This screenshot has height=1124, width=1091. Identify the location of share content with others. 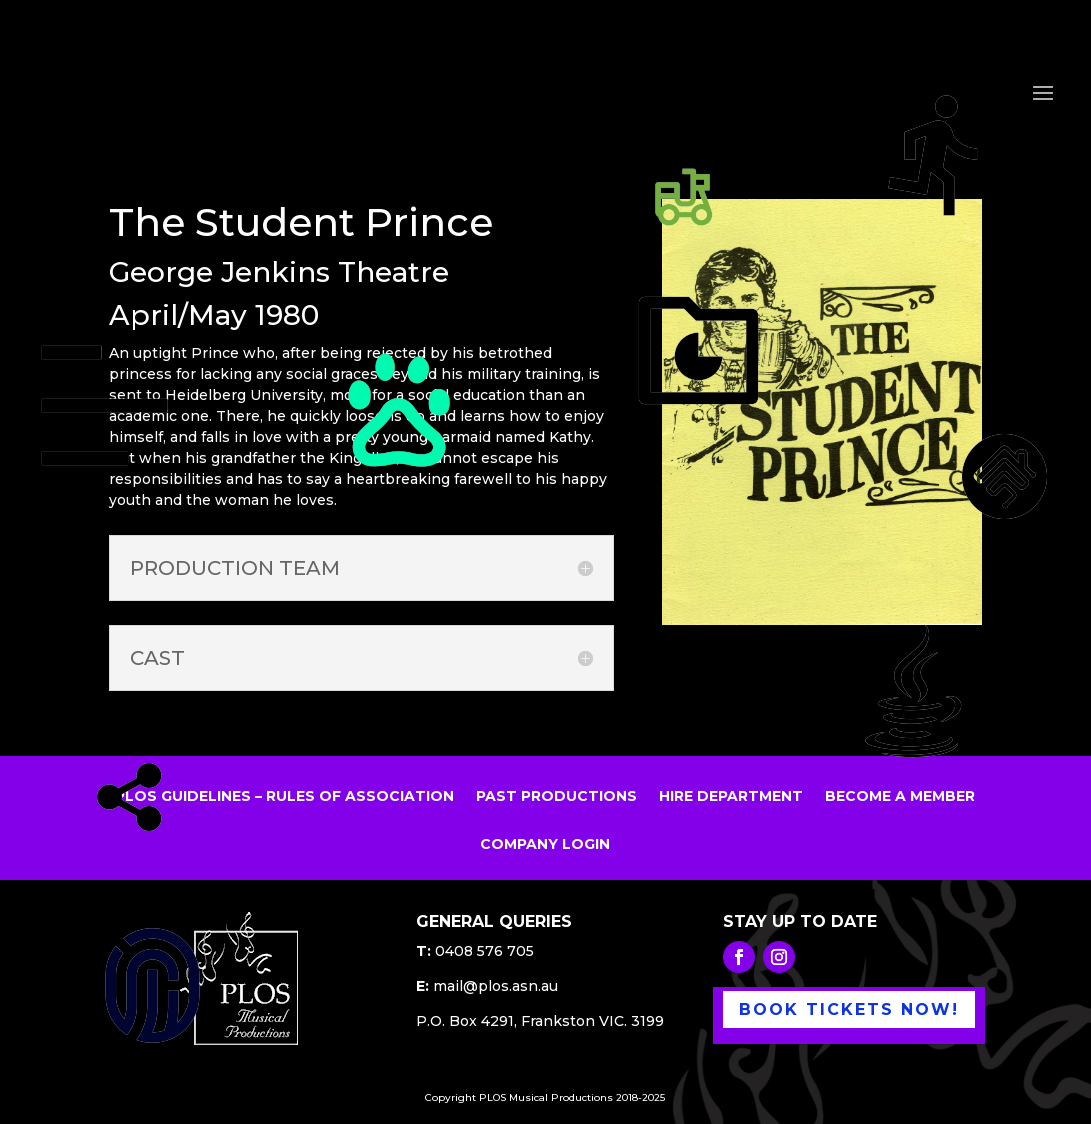
(131, 797).